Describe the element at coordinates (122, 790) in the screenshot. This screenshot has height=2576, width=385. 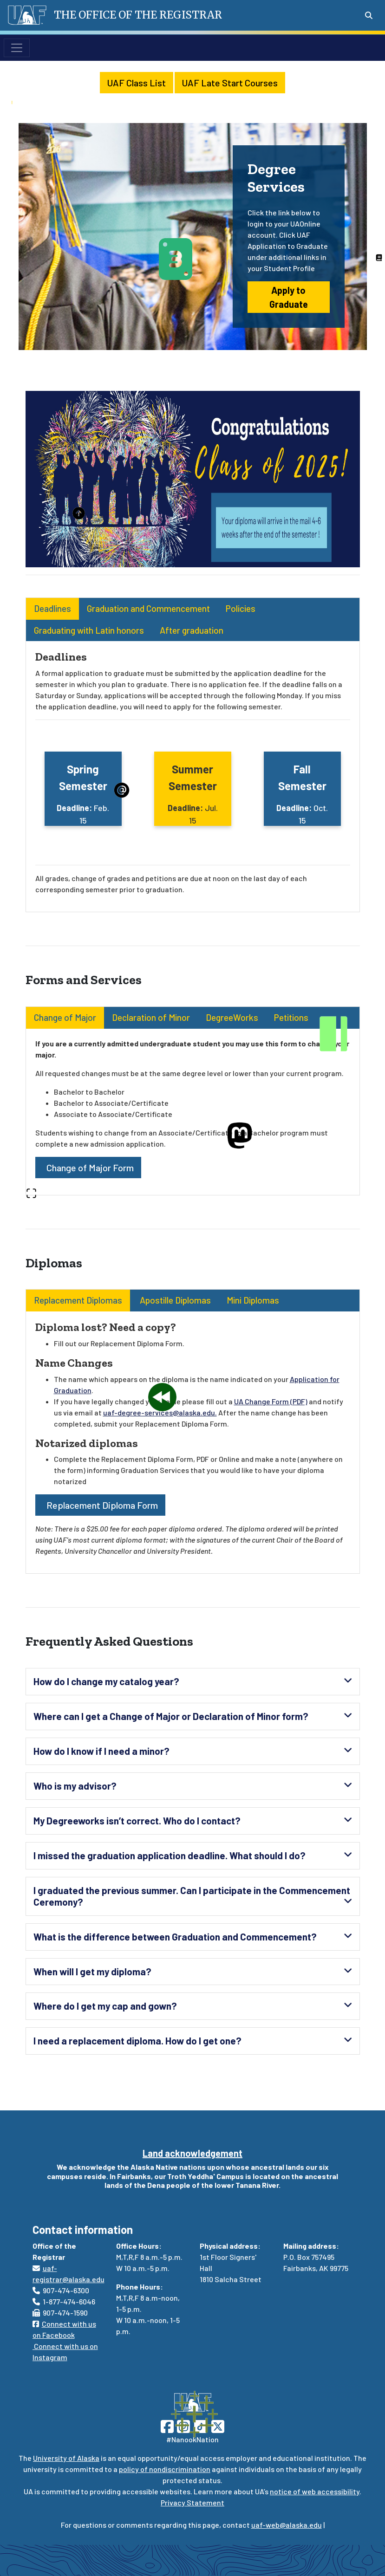
I see `access email or contact options` at that location.